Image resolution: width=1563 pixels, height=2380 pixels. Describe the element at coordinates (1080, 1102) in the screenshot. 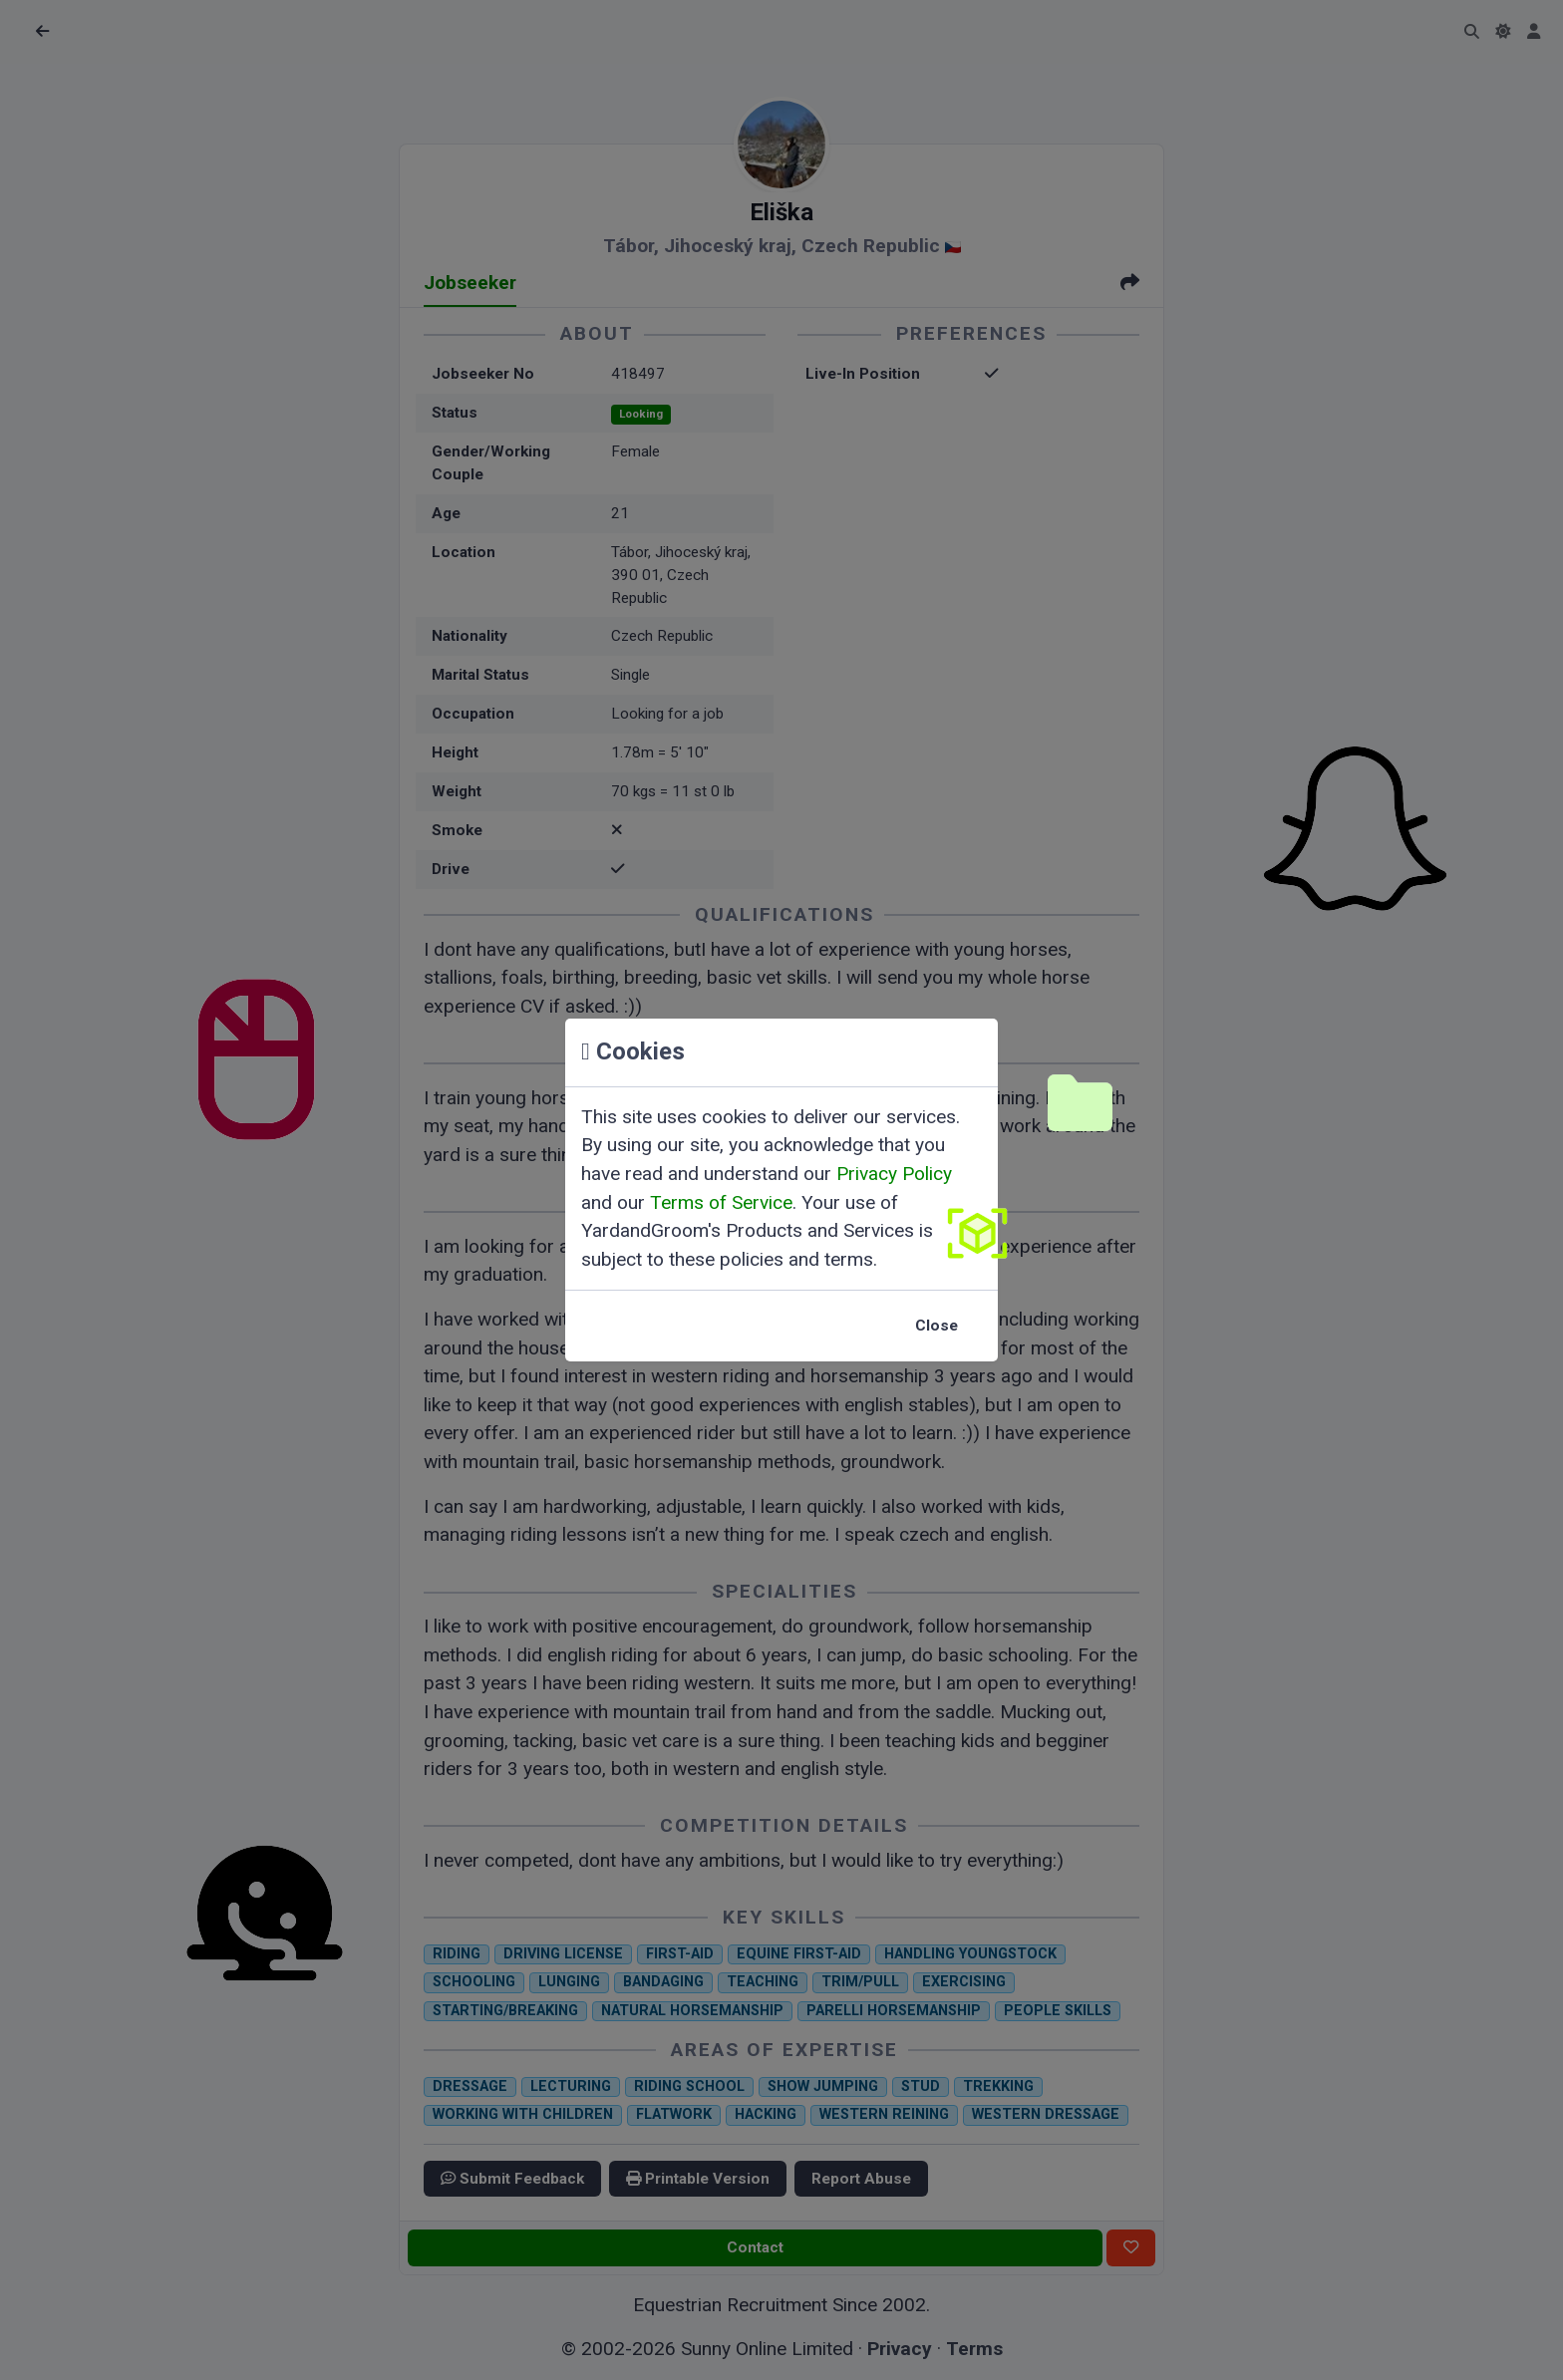

I see `open folder or directory` at that location.